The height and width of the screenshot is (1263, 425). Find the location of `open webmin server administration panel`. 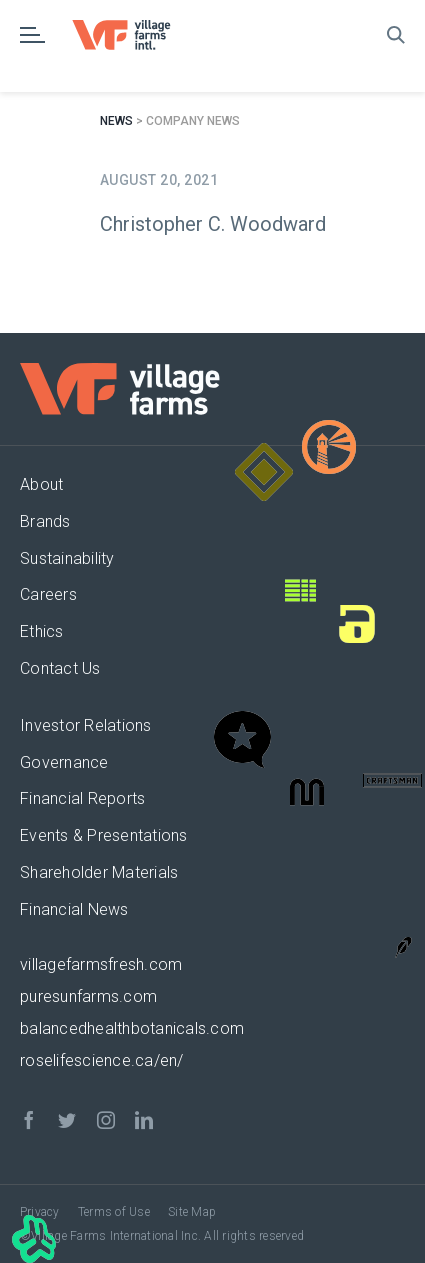

open webmin server administration panel is located at coordinates (34, 1239).